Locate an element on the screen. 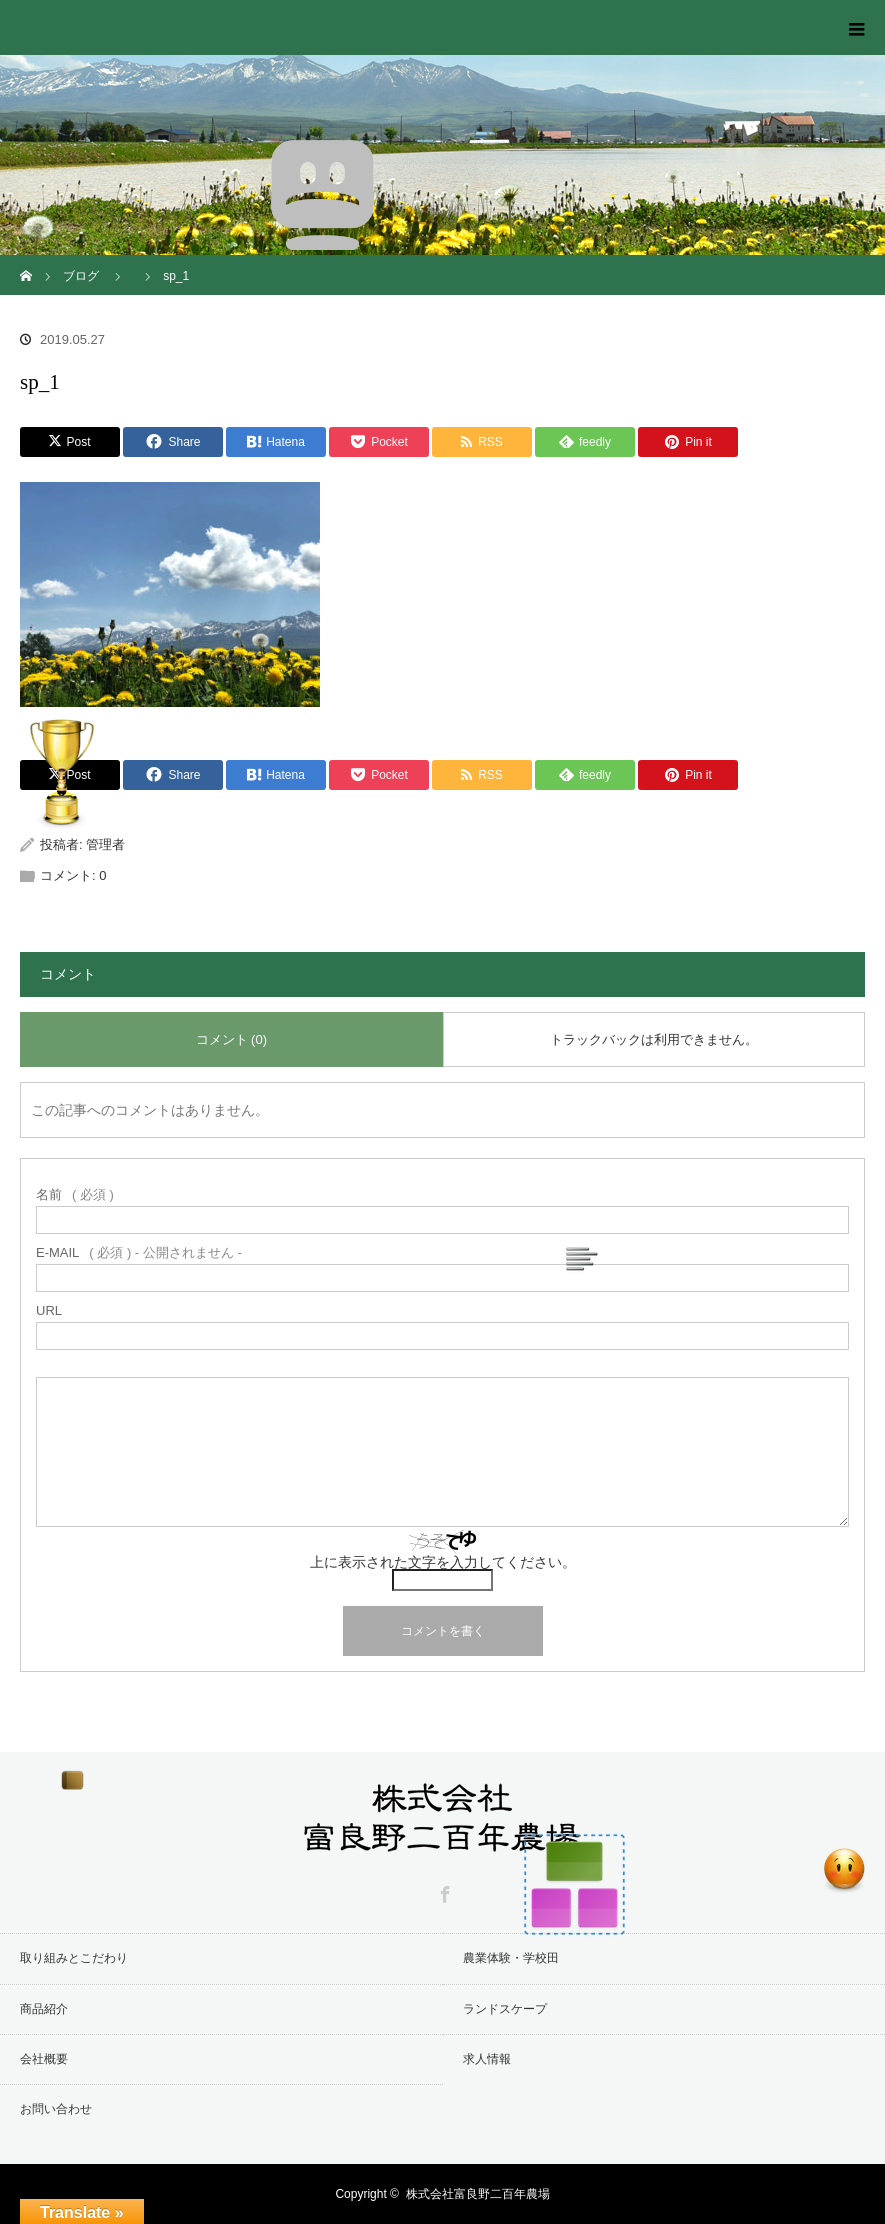  align text to the left margin is located at coordinates (582, 1259).